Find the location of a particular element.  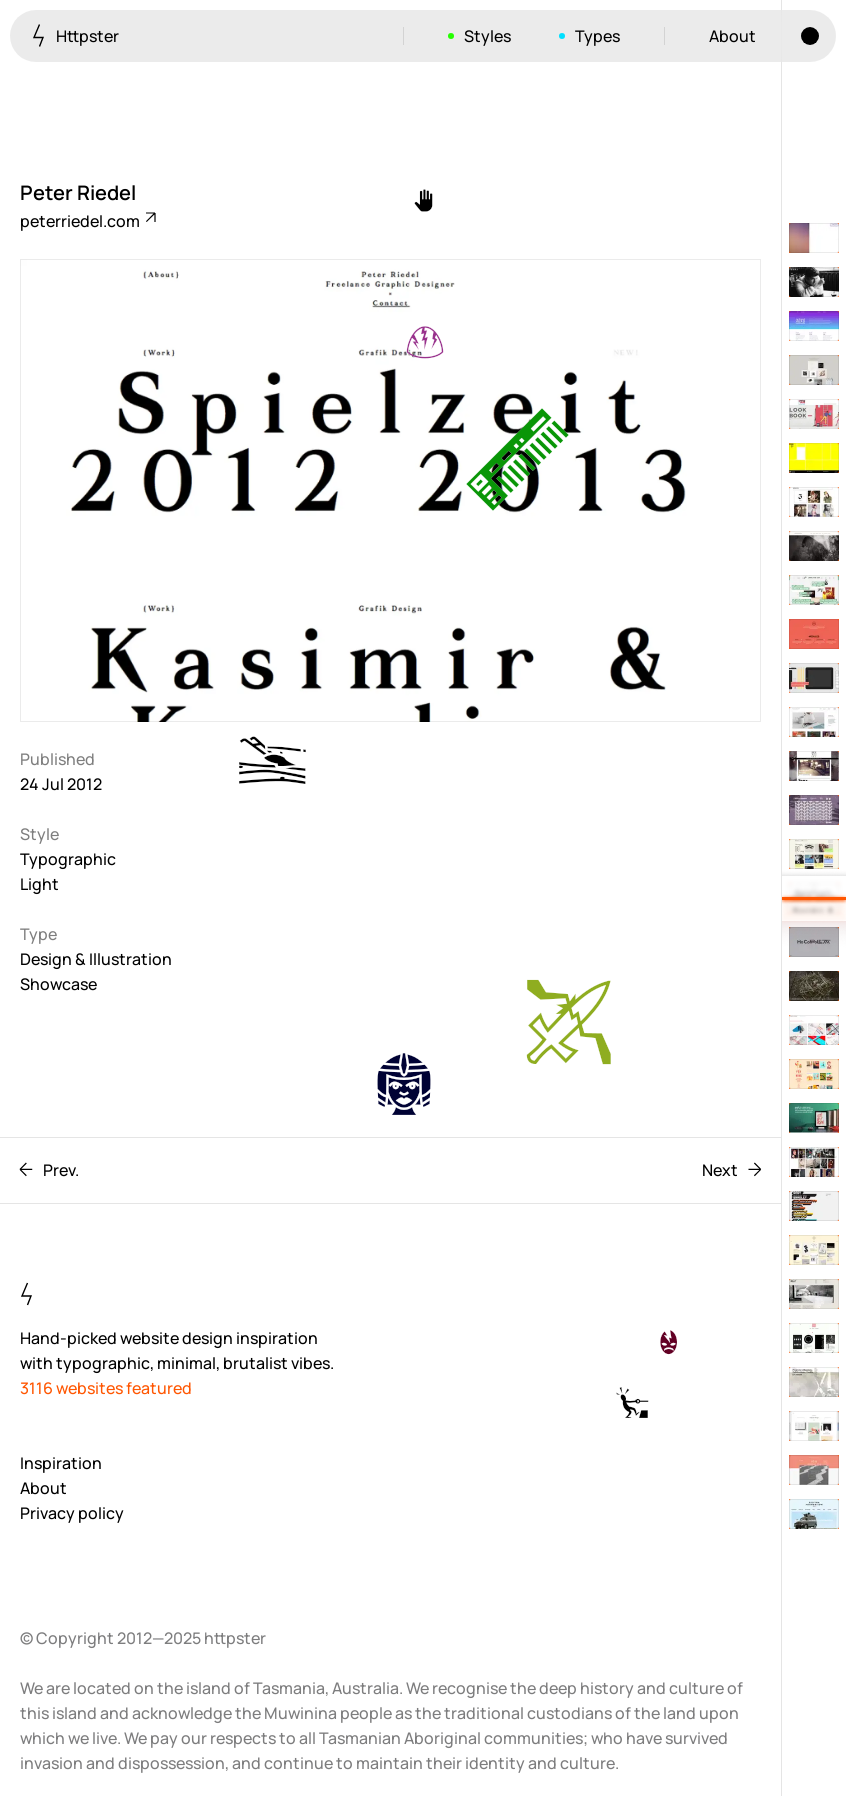

activate energy shield or barrier is located at coordinates (425, 342).